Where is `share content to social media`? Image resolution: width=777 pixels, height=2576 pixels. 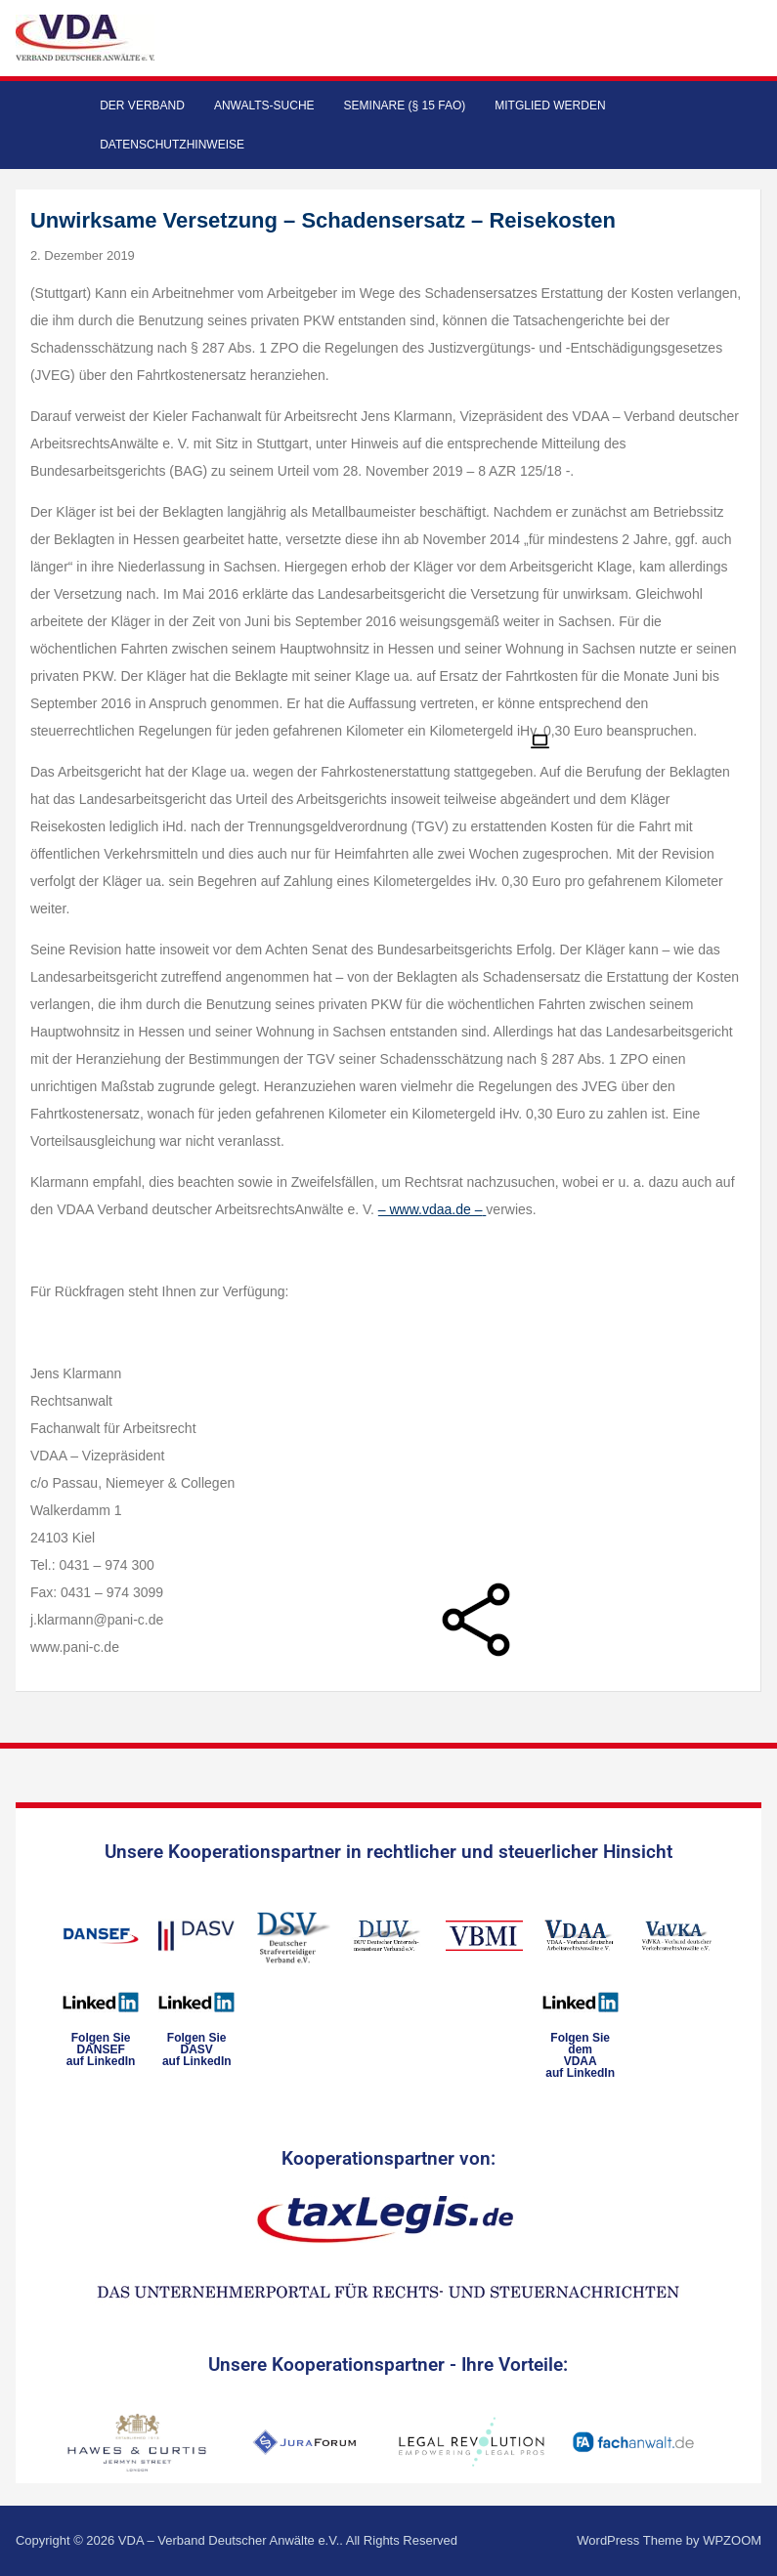 share content to social media is located at coordinates (476, 1620).